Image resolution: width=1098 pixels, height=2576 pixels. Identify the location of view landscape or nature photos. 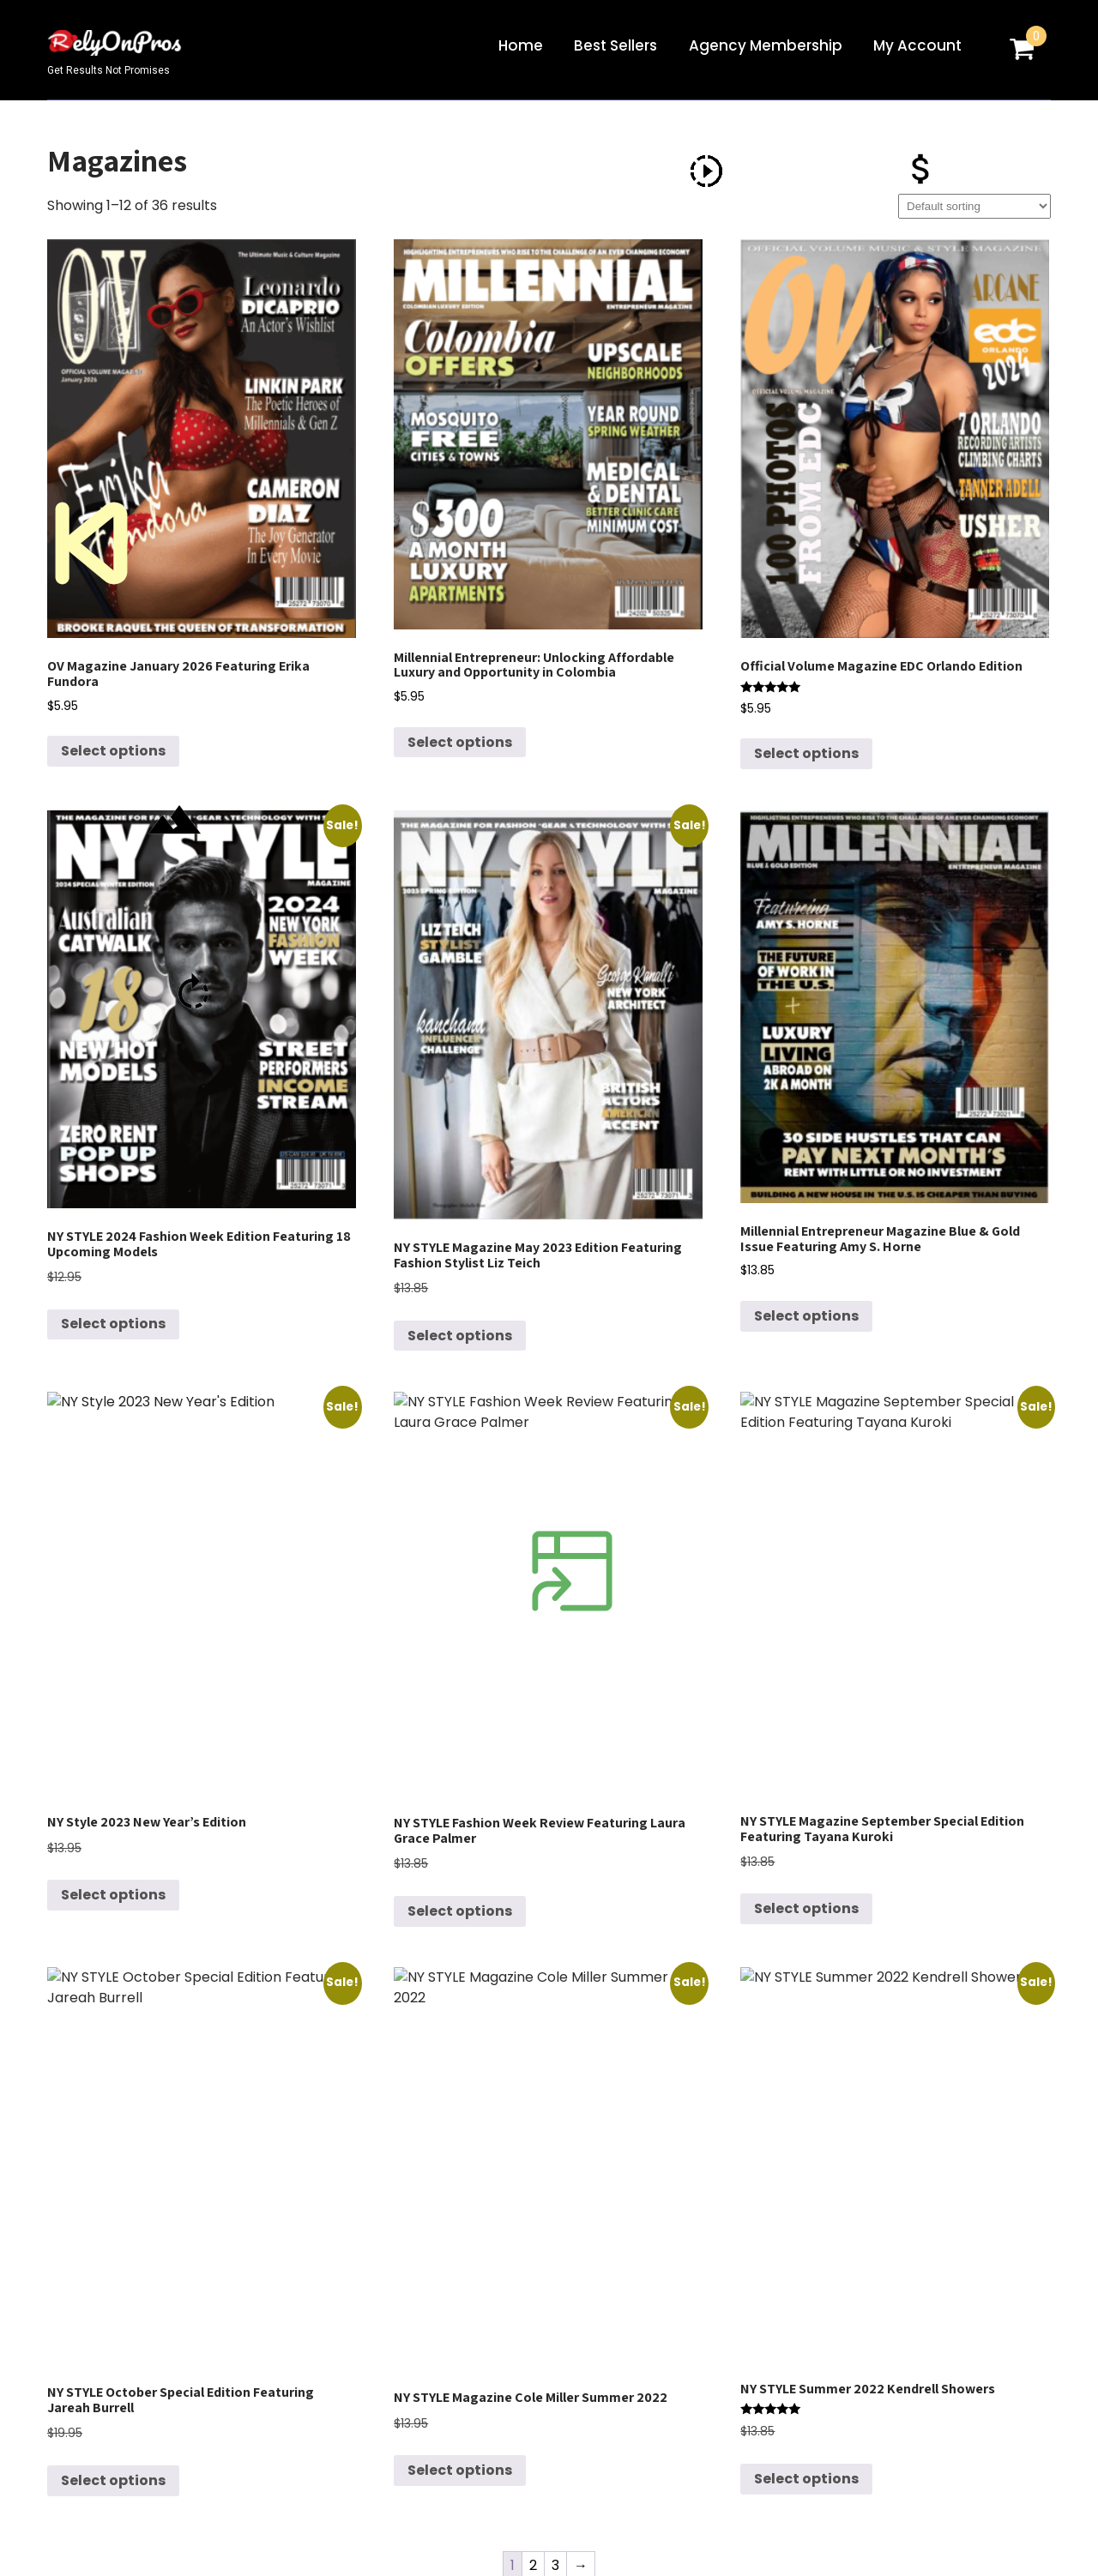
(174, 819).